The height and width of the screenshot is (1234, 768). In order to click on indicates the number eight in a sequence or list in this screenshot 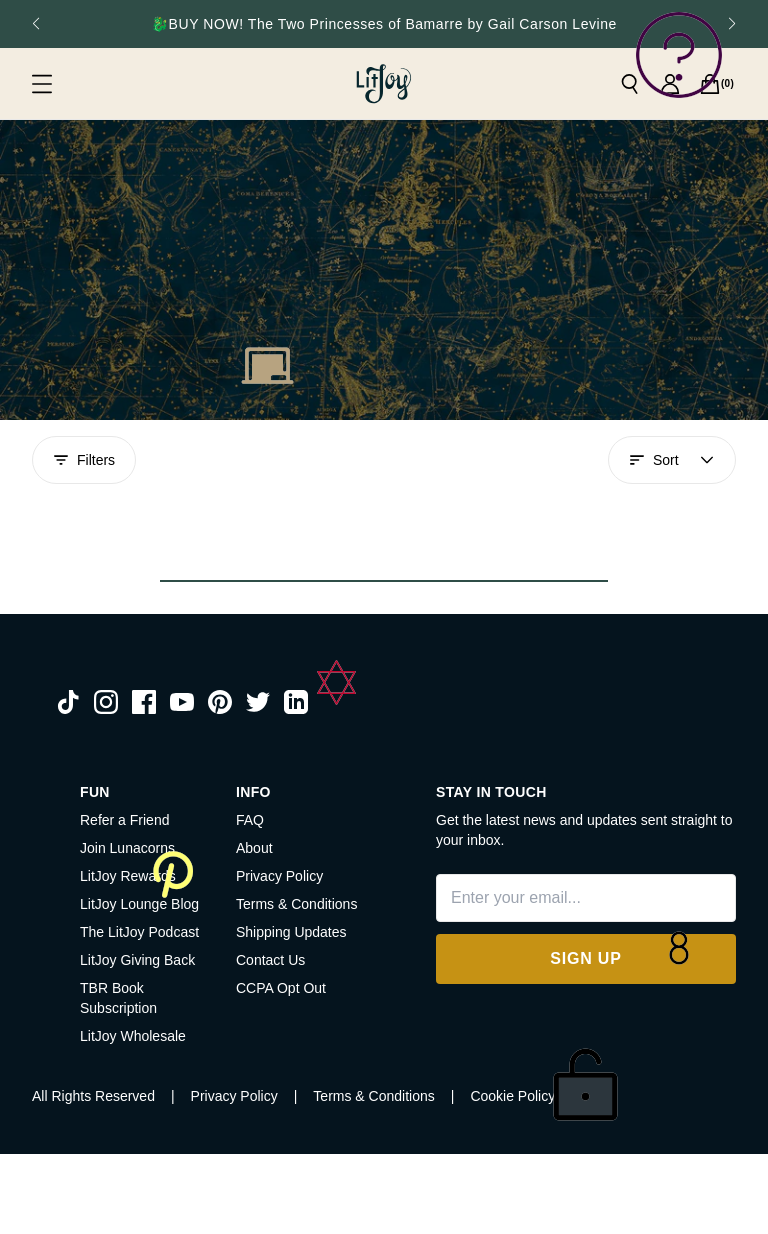, I will do `click(679, 948)`.